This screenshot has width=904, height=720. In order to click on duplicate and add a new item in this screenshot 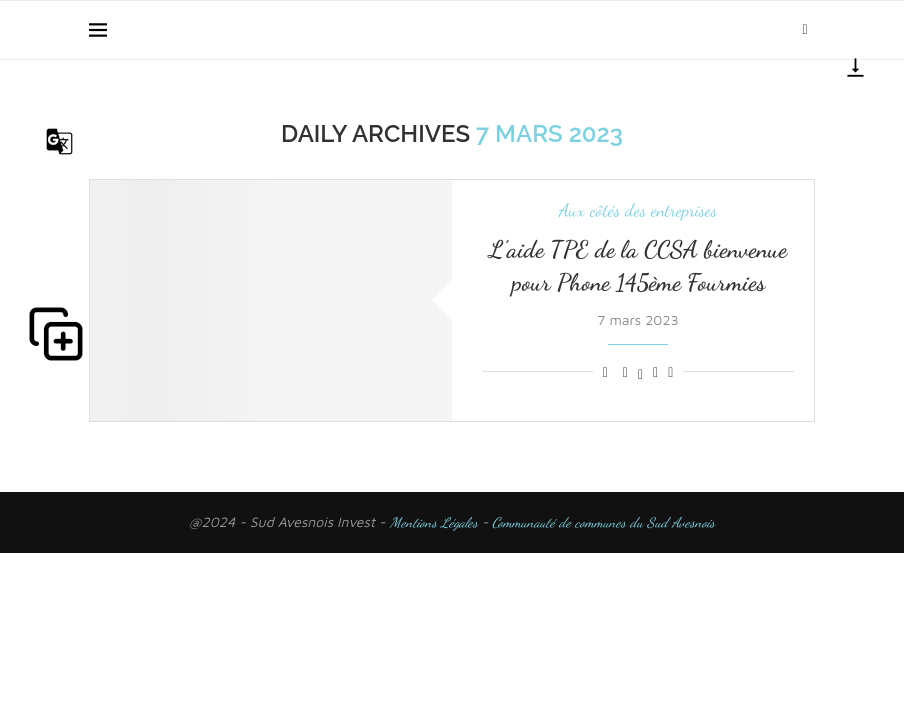, I will do `click(56, 334)`.